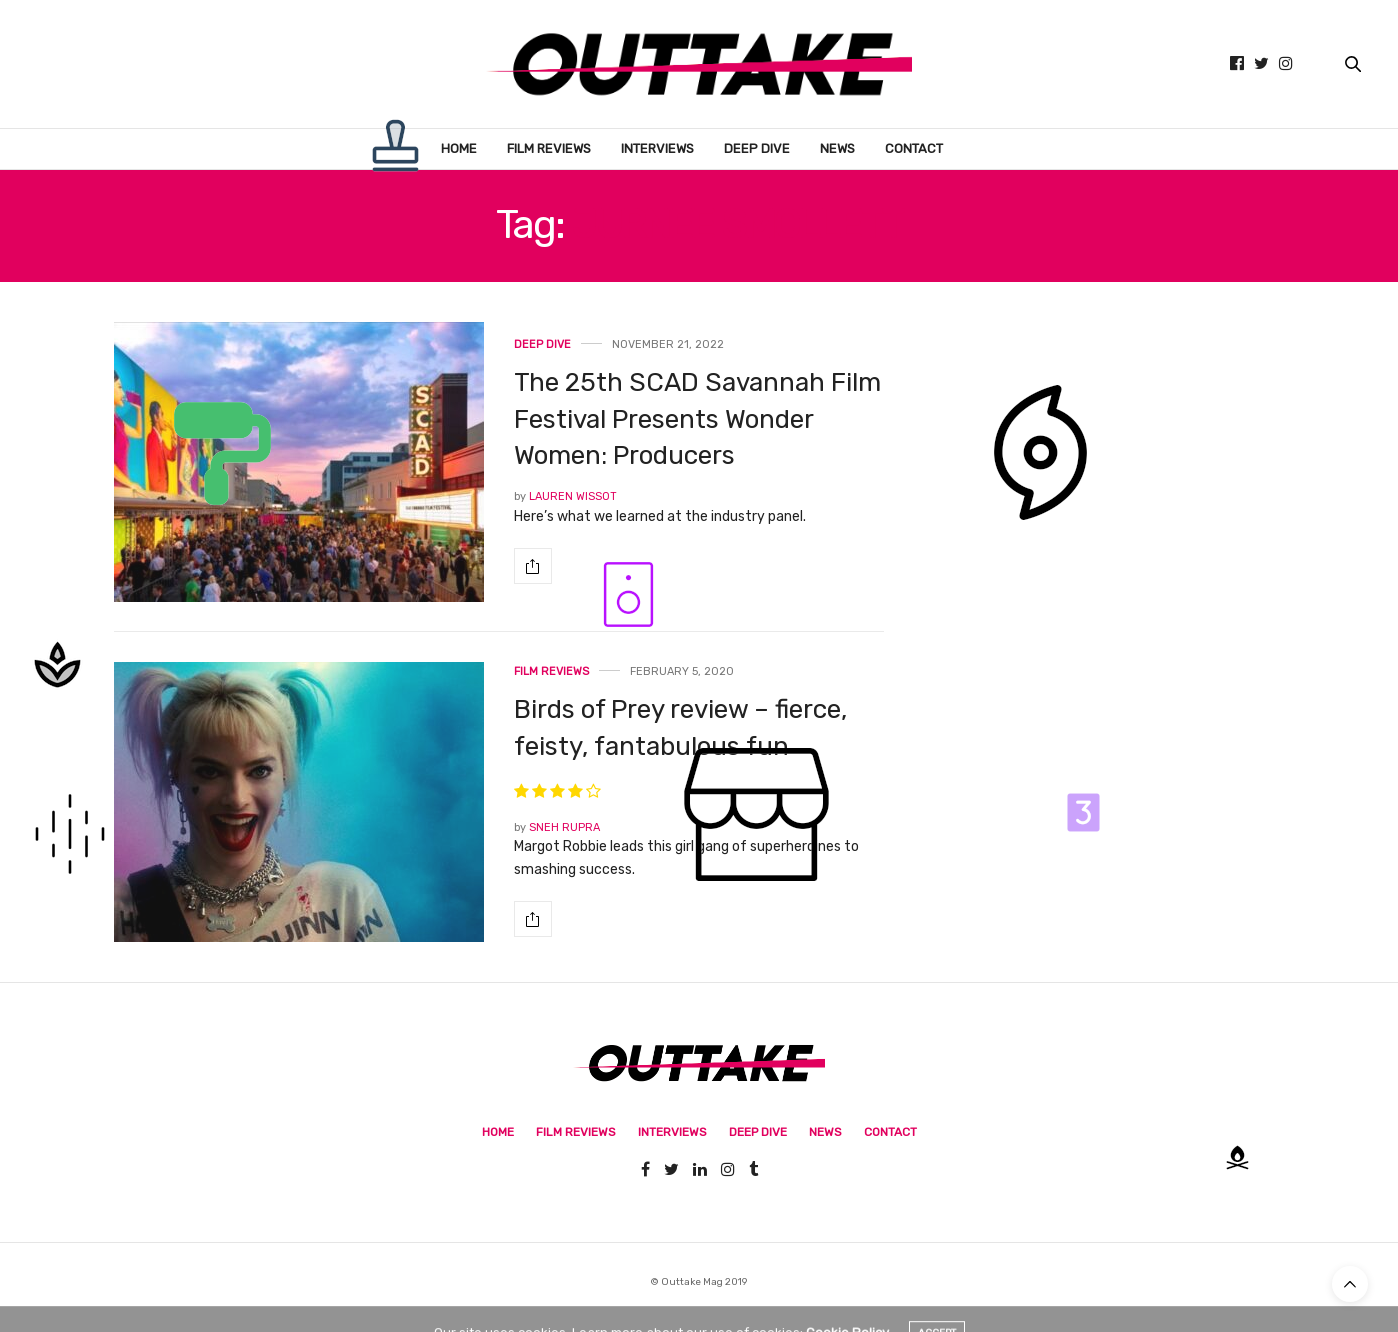  I want to click on access the marketplace or shop, so click(756, 814).